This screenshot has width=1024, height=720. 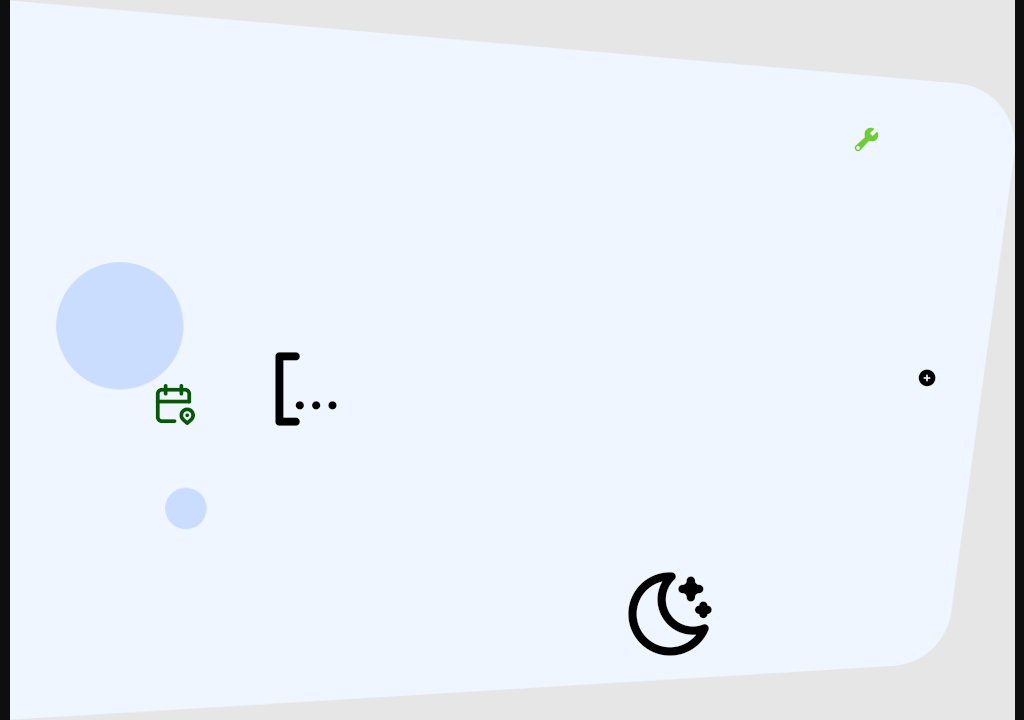 I want to click on access settings or configuration options, so click(x=866, y=139).